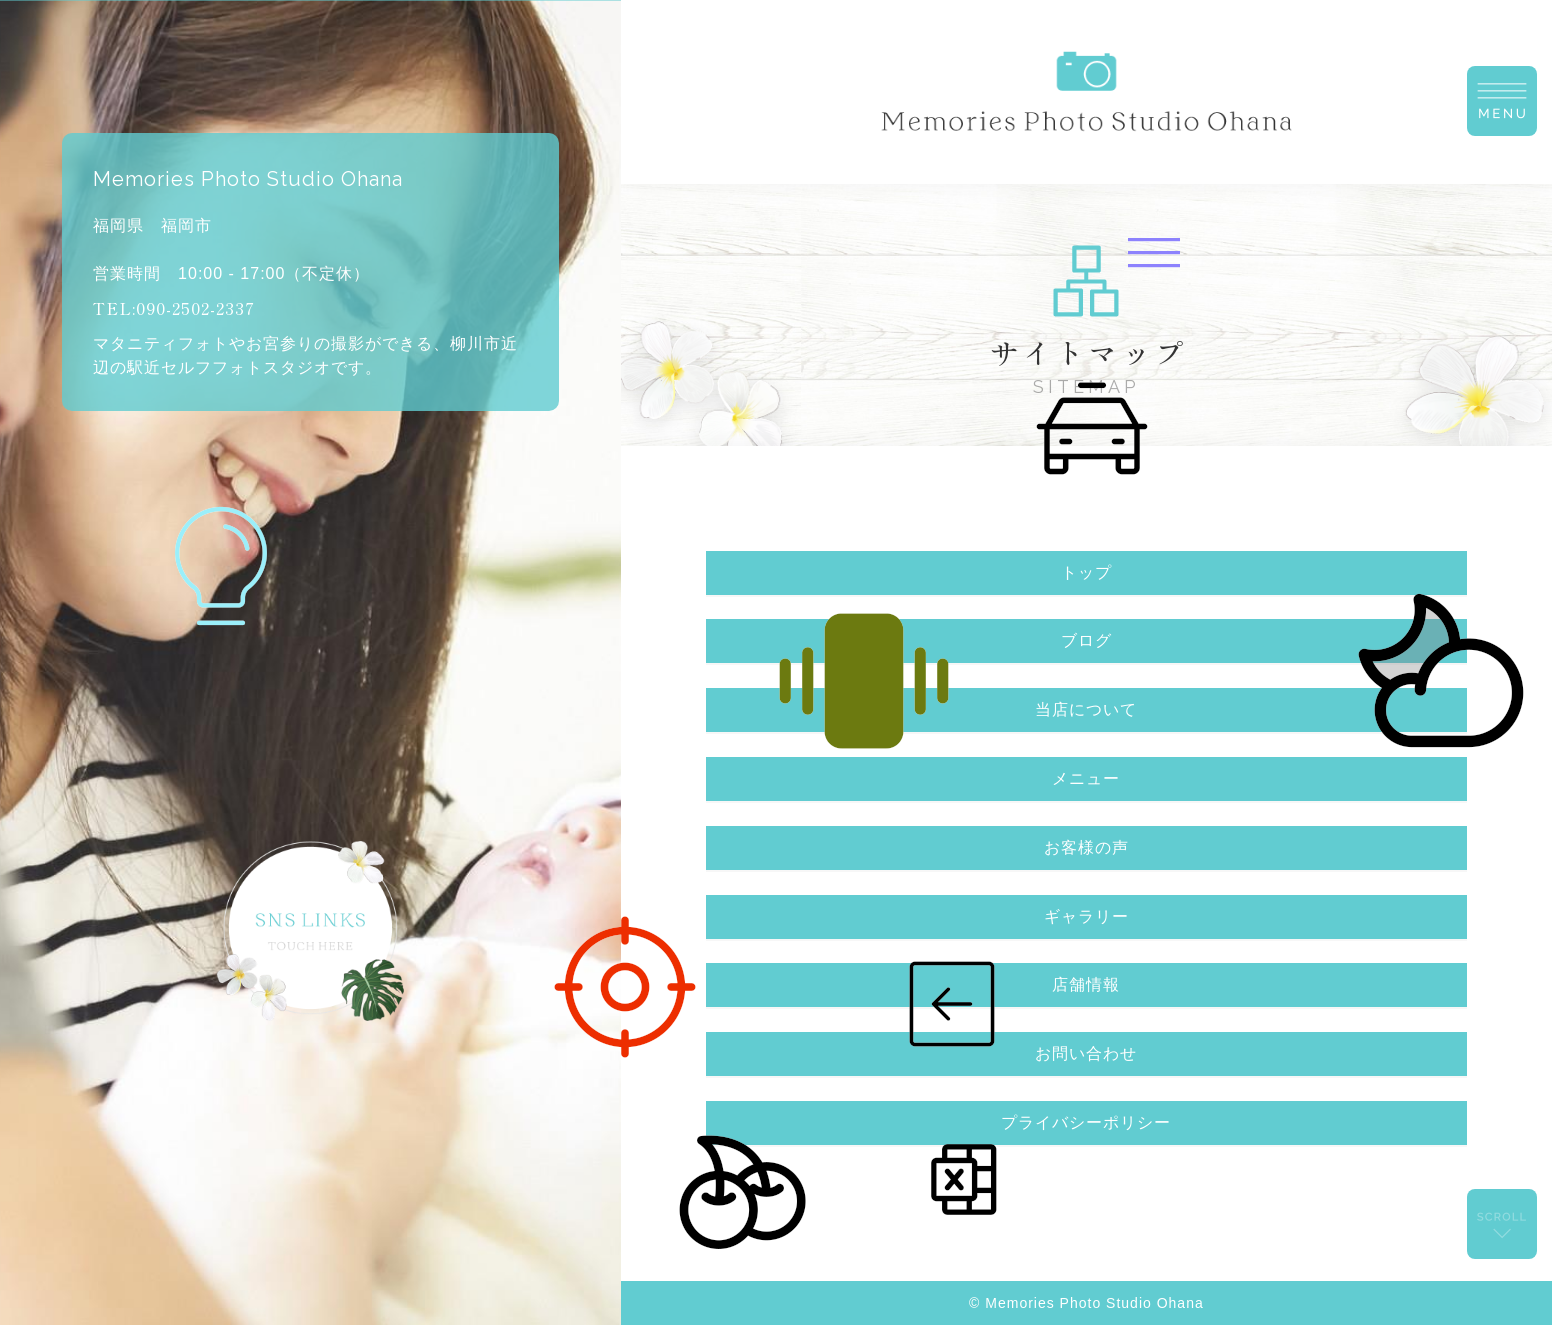 The width and height of the screenshot is (1552, 1325). Describe the element at coordinates (966, 1179) in the screenshot. I see `open microsoft excel` at that location.